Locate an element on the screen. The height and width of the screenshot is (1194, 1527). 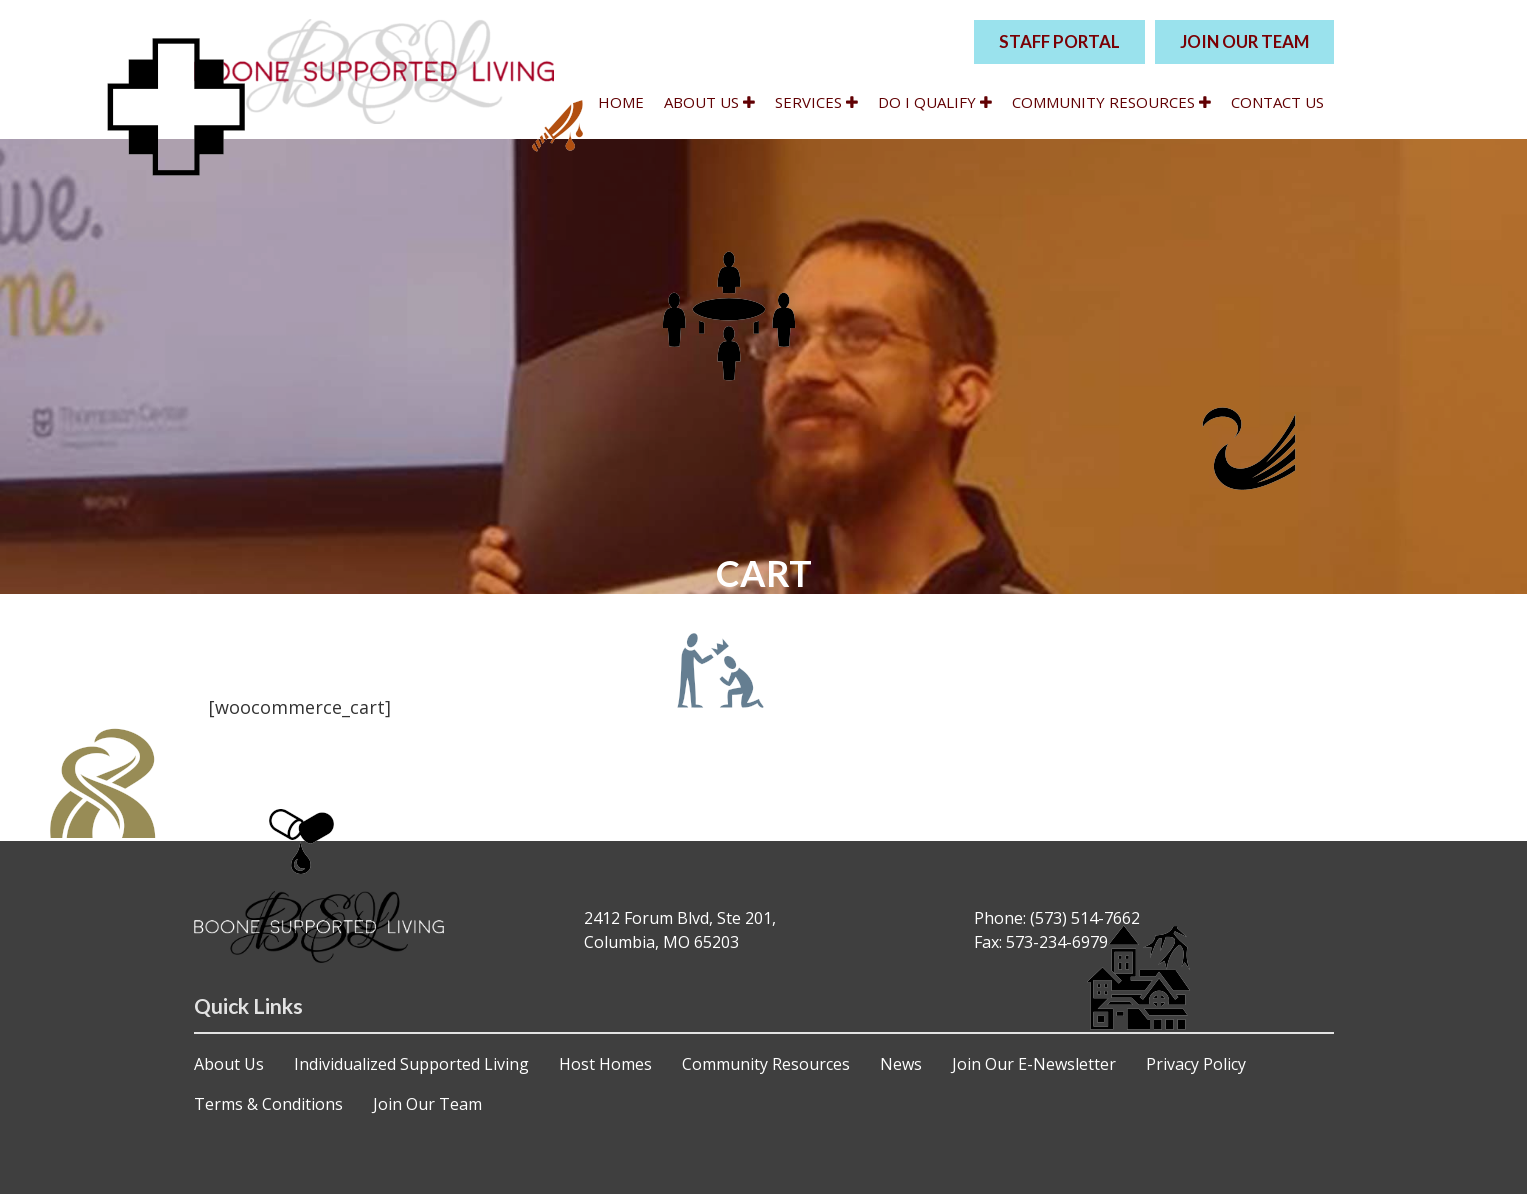
join or schedule a meeting is located at coordinates (729, 316).